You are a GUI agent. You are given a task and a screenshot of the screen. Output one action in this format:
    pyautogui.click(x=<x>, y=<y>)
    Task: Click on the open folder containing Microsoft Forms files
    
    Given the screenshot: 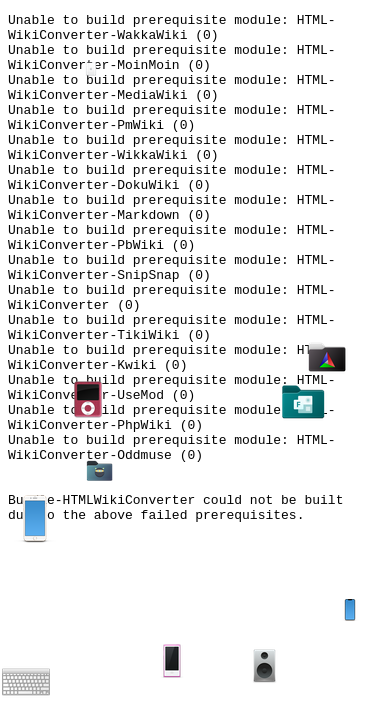 What is the action you would take?
    pyautogui.click(x=303, y=403)
    